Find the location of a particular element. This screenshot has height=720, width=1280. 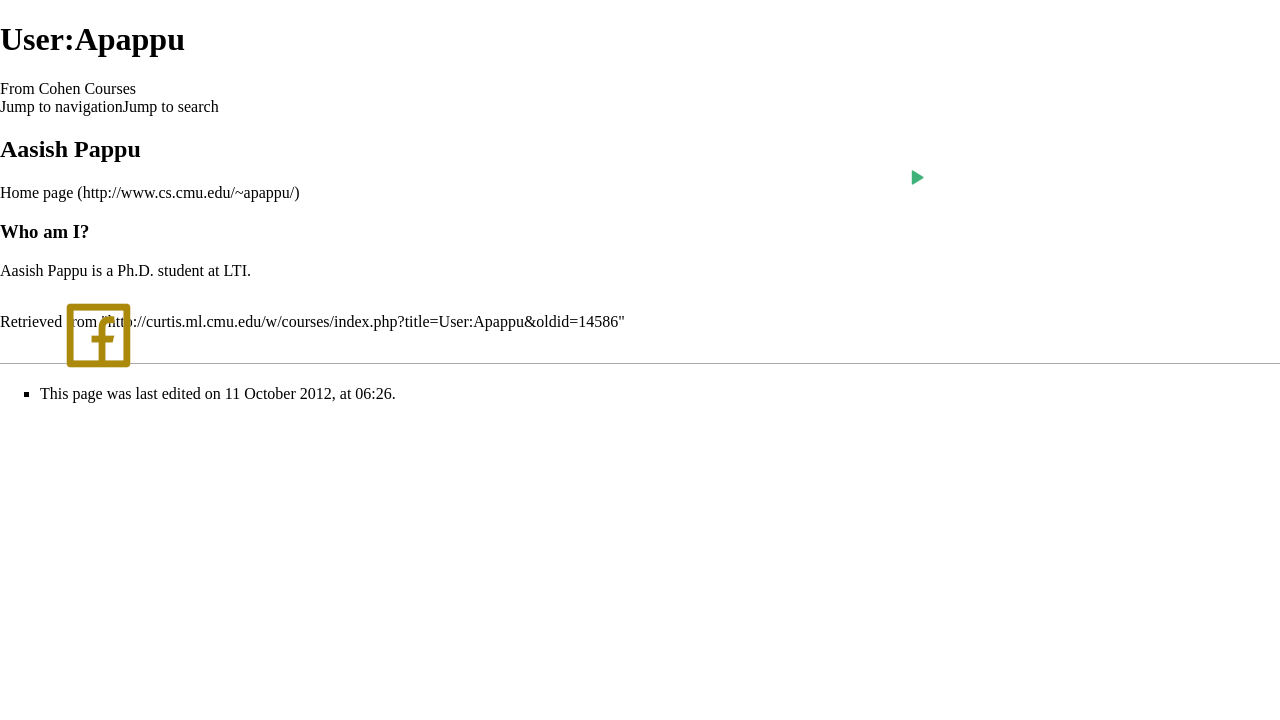

connect with Facebook is located at coordinates (98, 335).